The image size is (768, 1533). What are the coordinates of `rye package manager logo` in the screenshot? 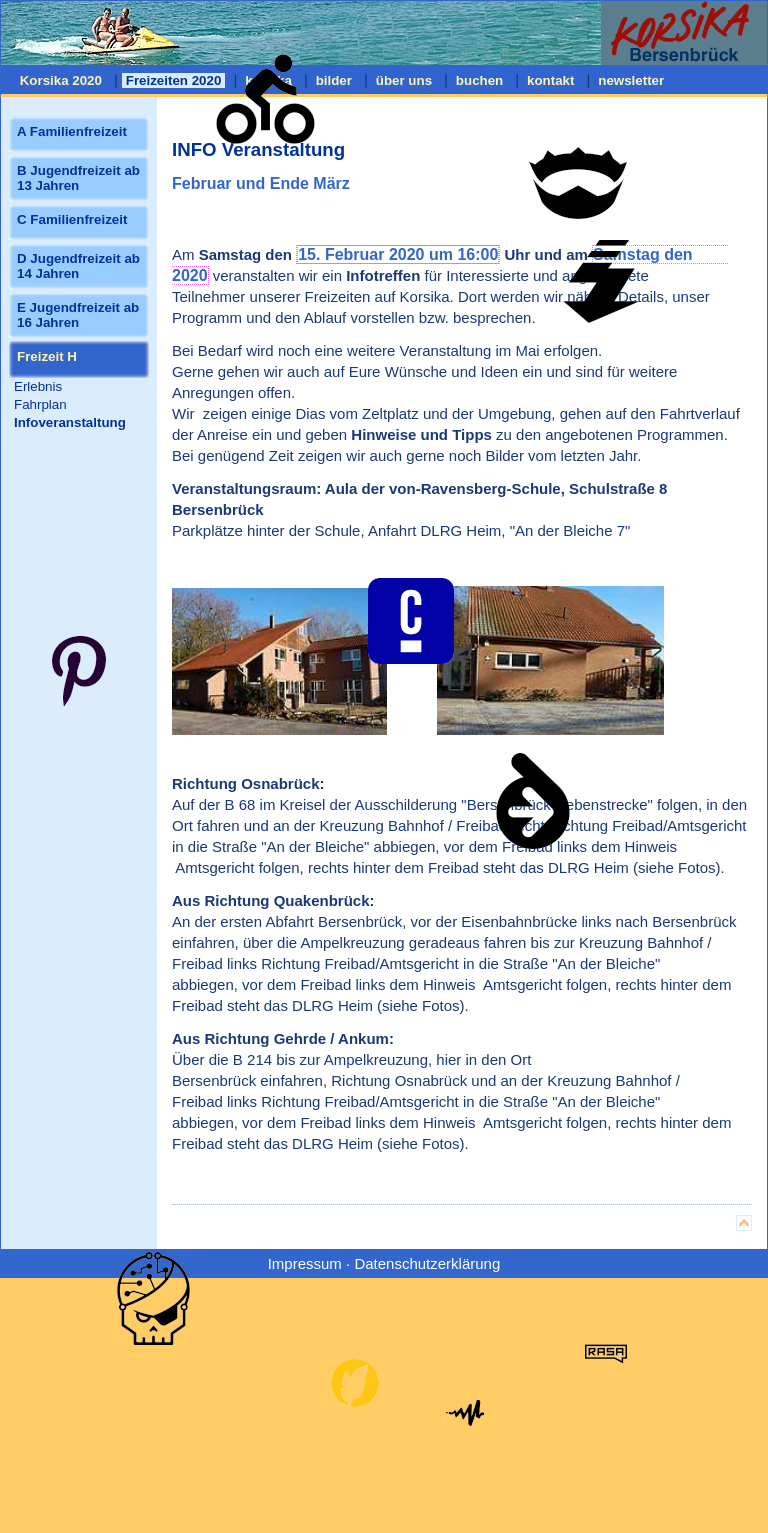 It's located at (355, 1383).